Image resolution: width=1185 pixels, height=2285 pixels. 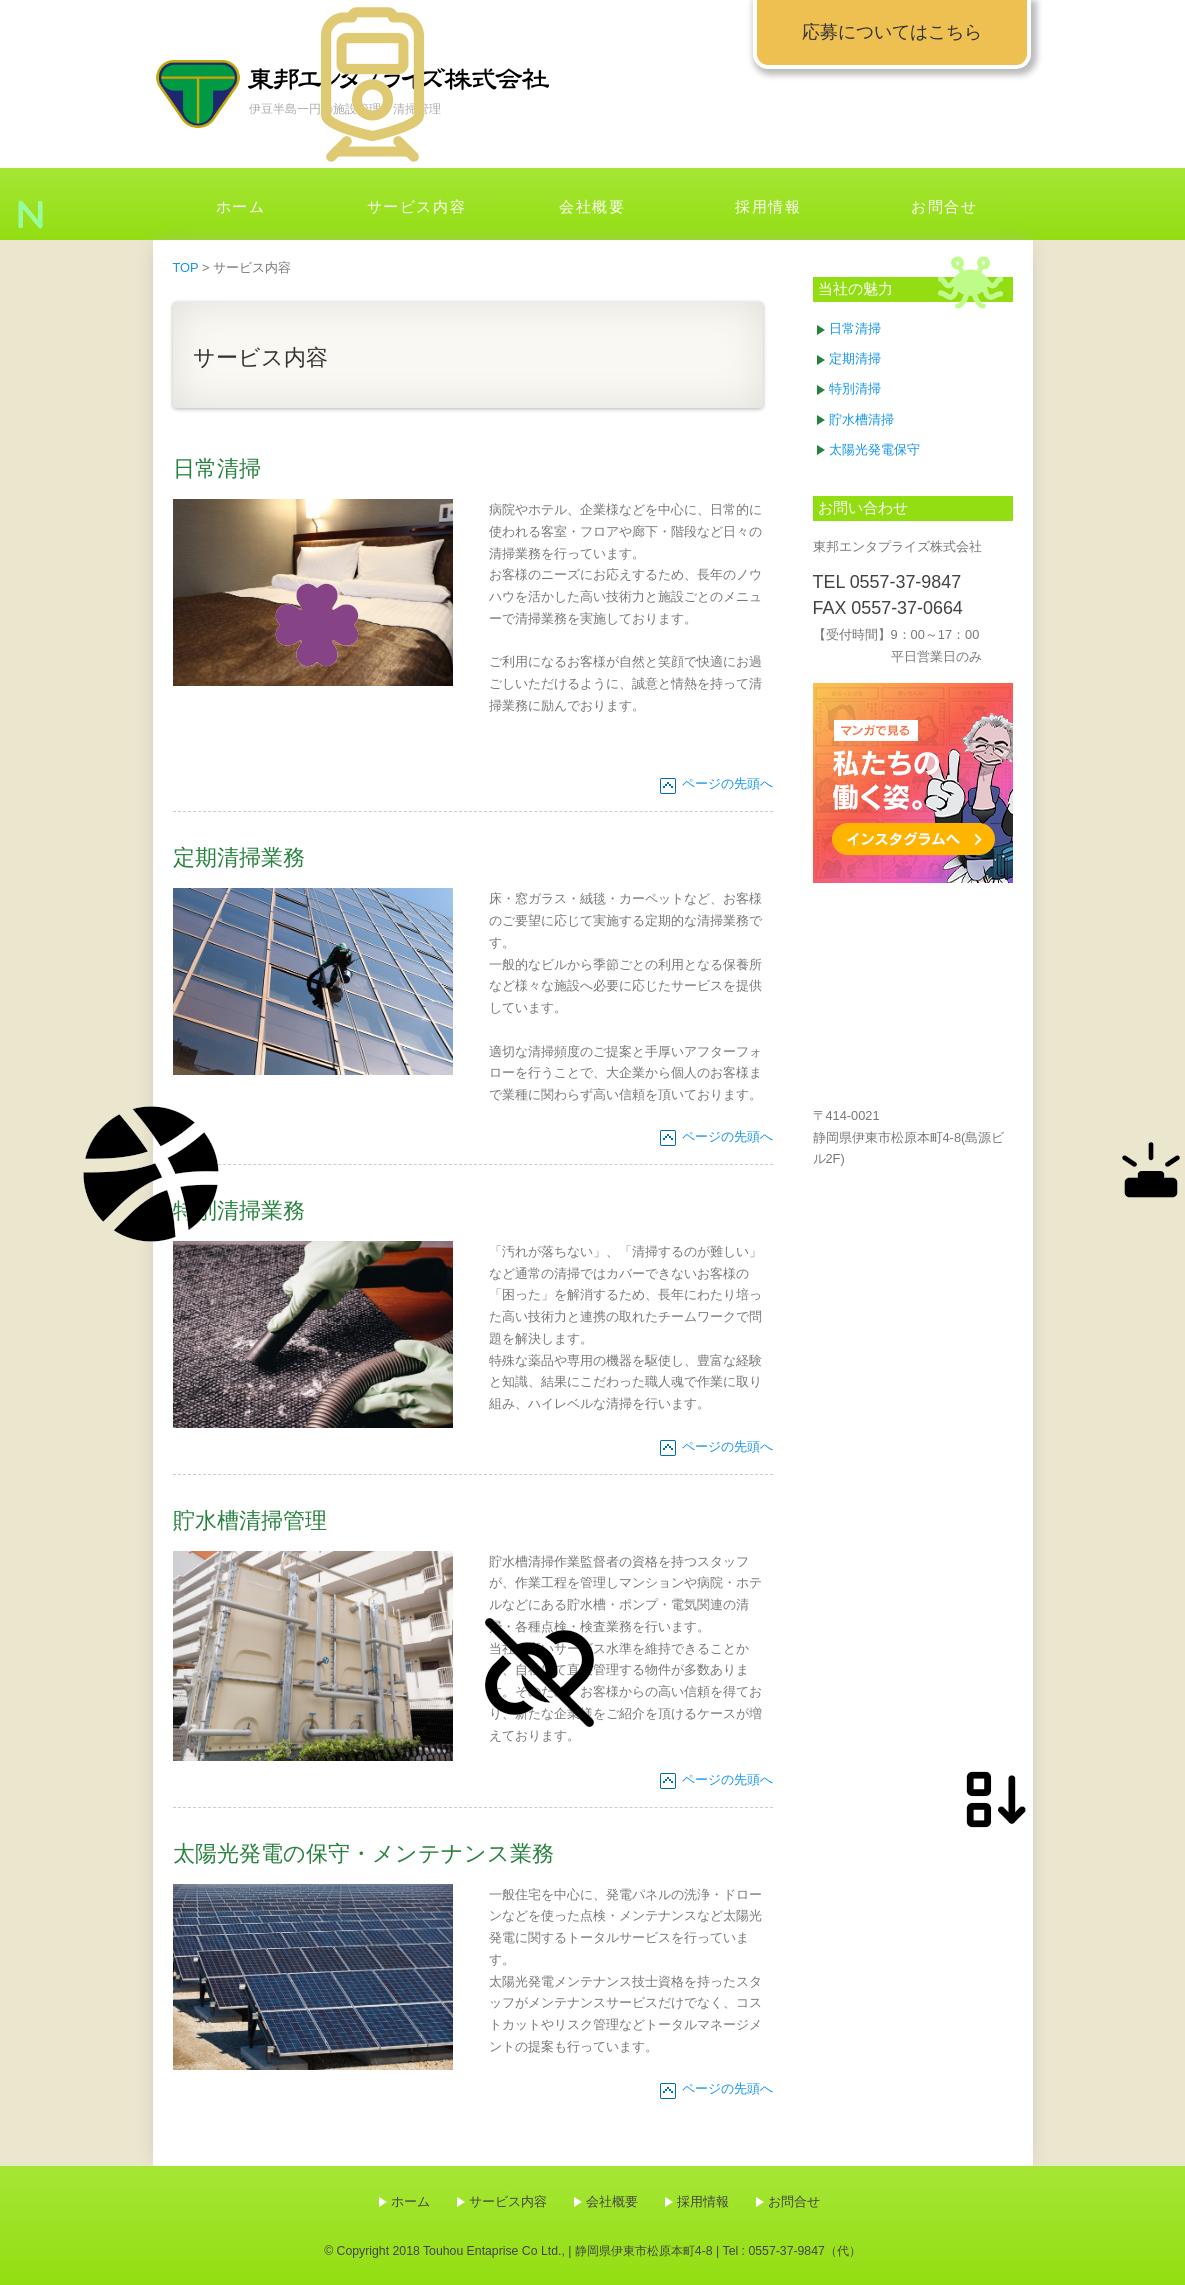 What do you see at coordinates (30, 214) in the screenshot?
I see `indicates the letter "n" in alphabetical navigation or sorting` at bounding box center [30, 214].